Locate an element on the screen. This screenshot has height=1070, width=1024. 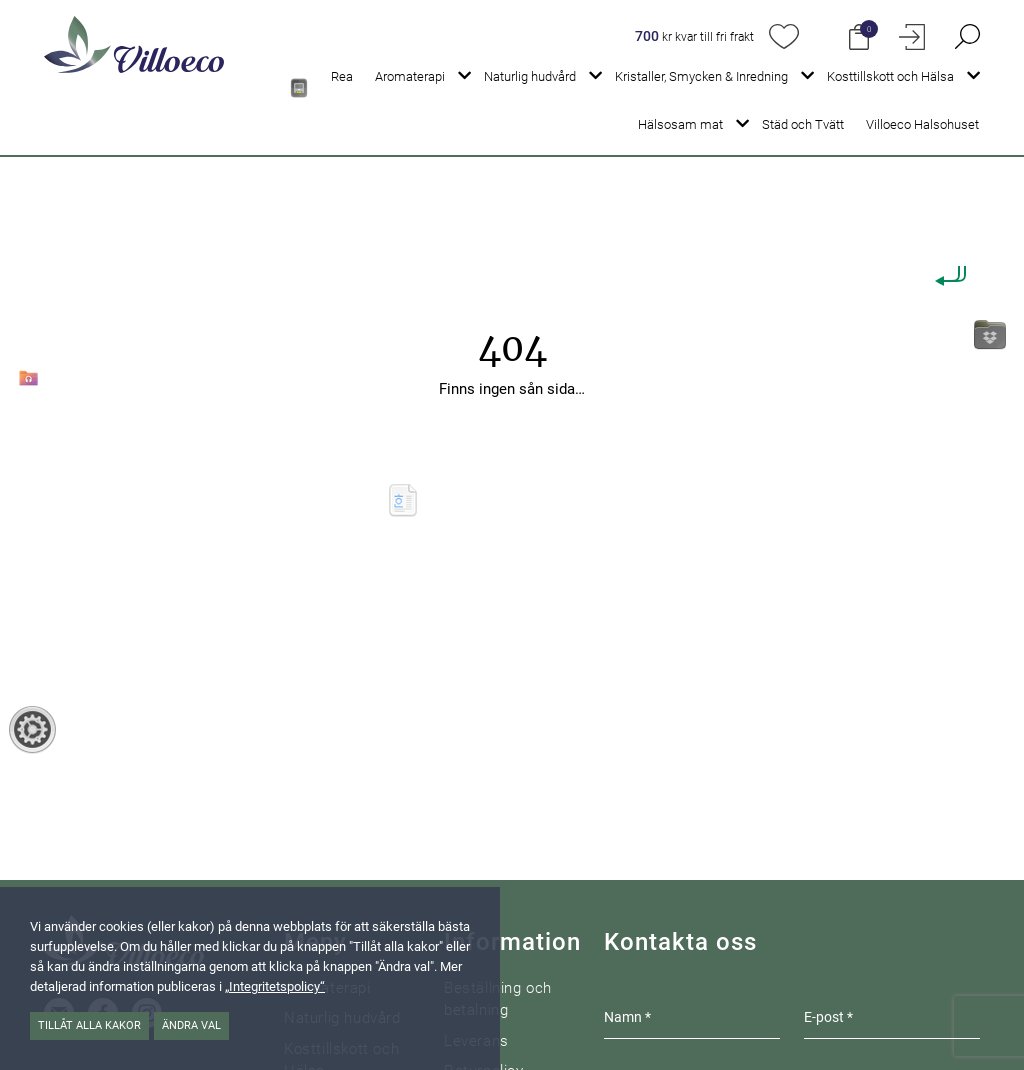
access system or application settings is located at coordinates (32, 729).